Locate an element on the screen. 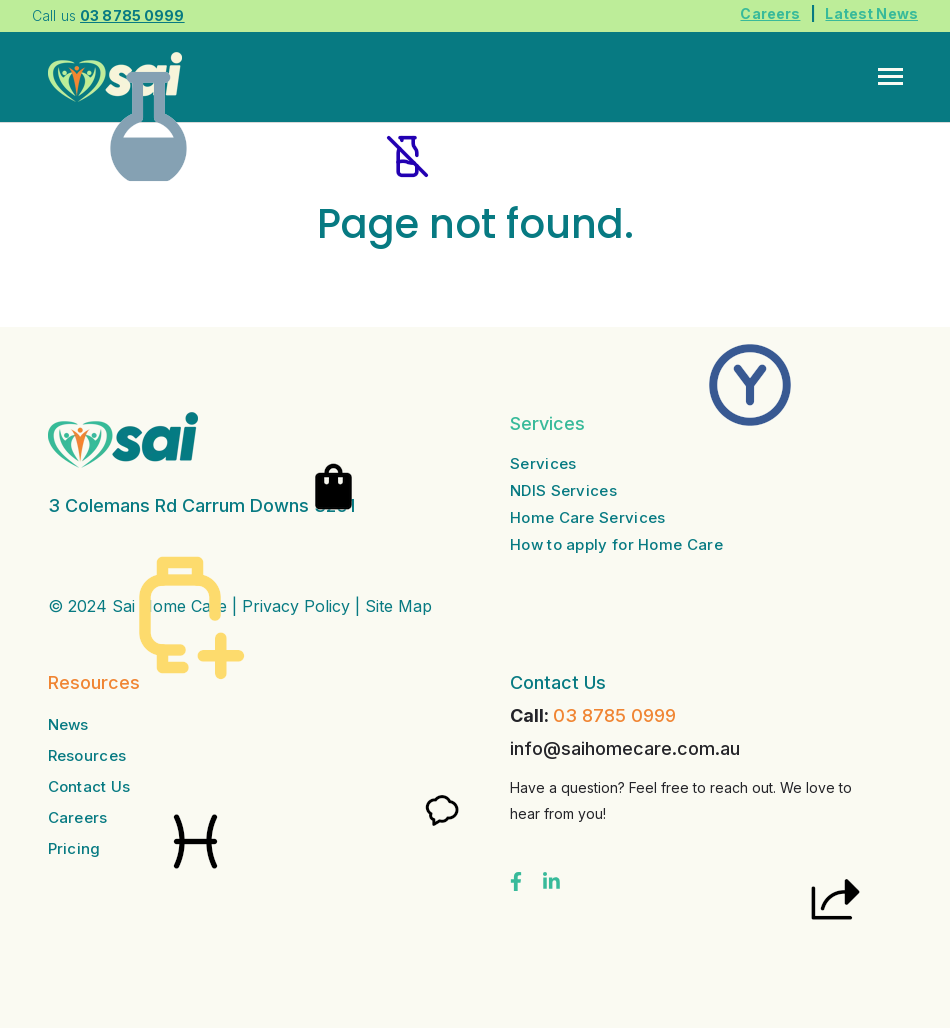 This screenshot has height=1028, width=950. indicates dairy-free or no milk option is located at coordinates (407, 156).